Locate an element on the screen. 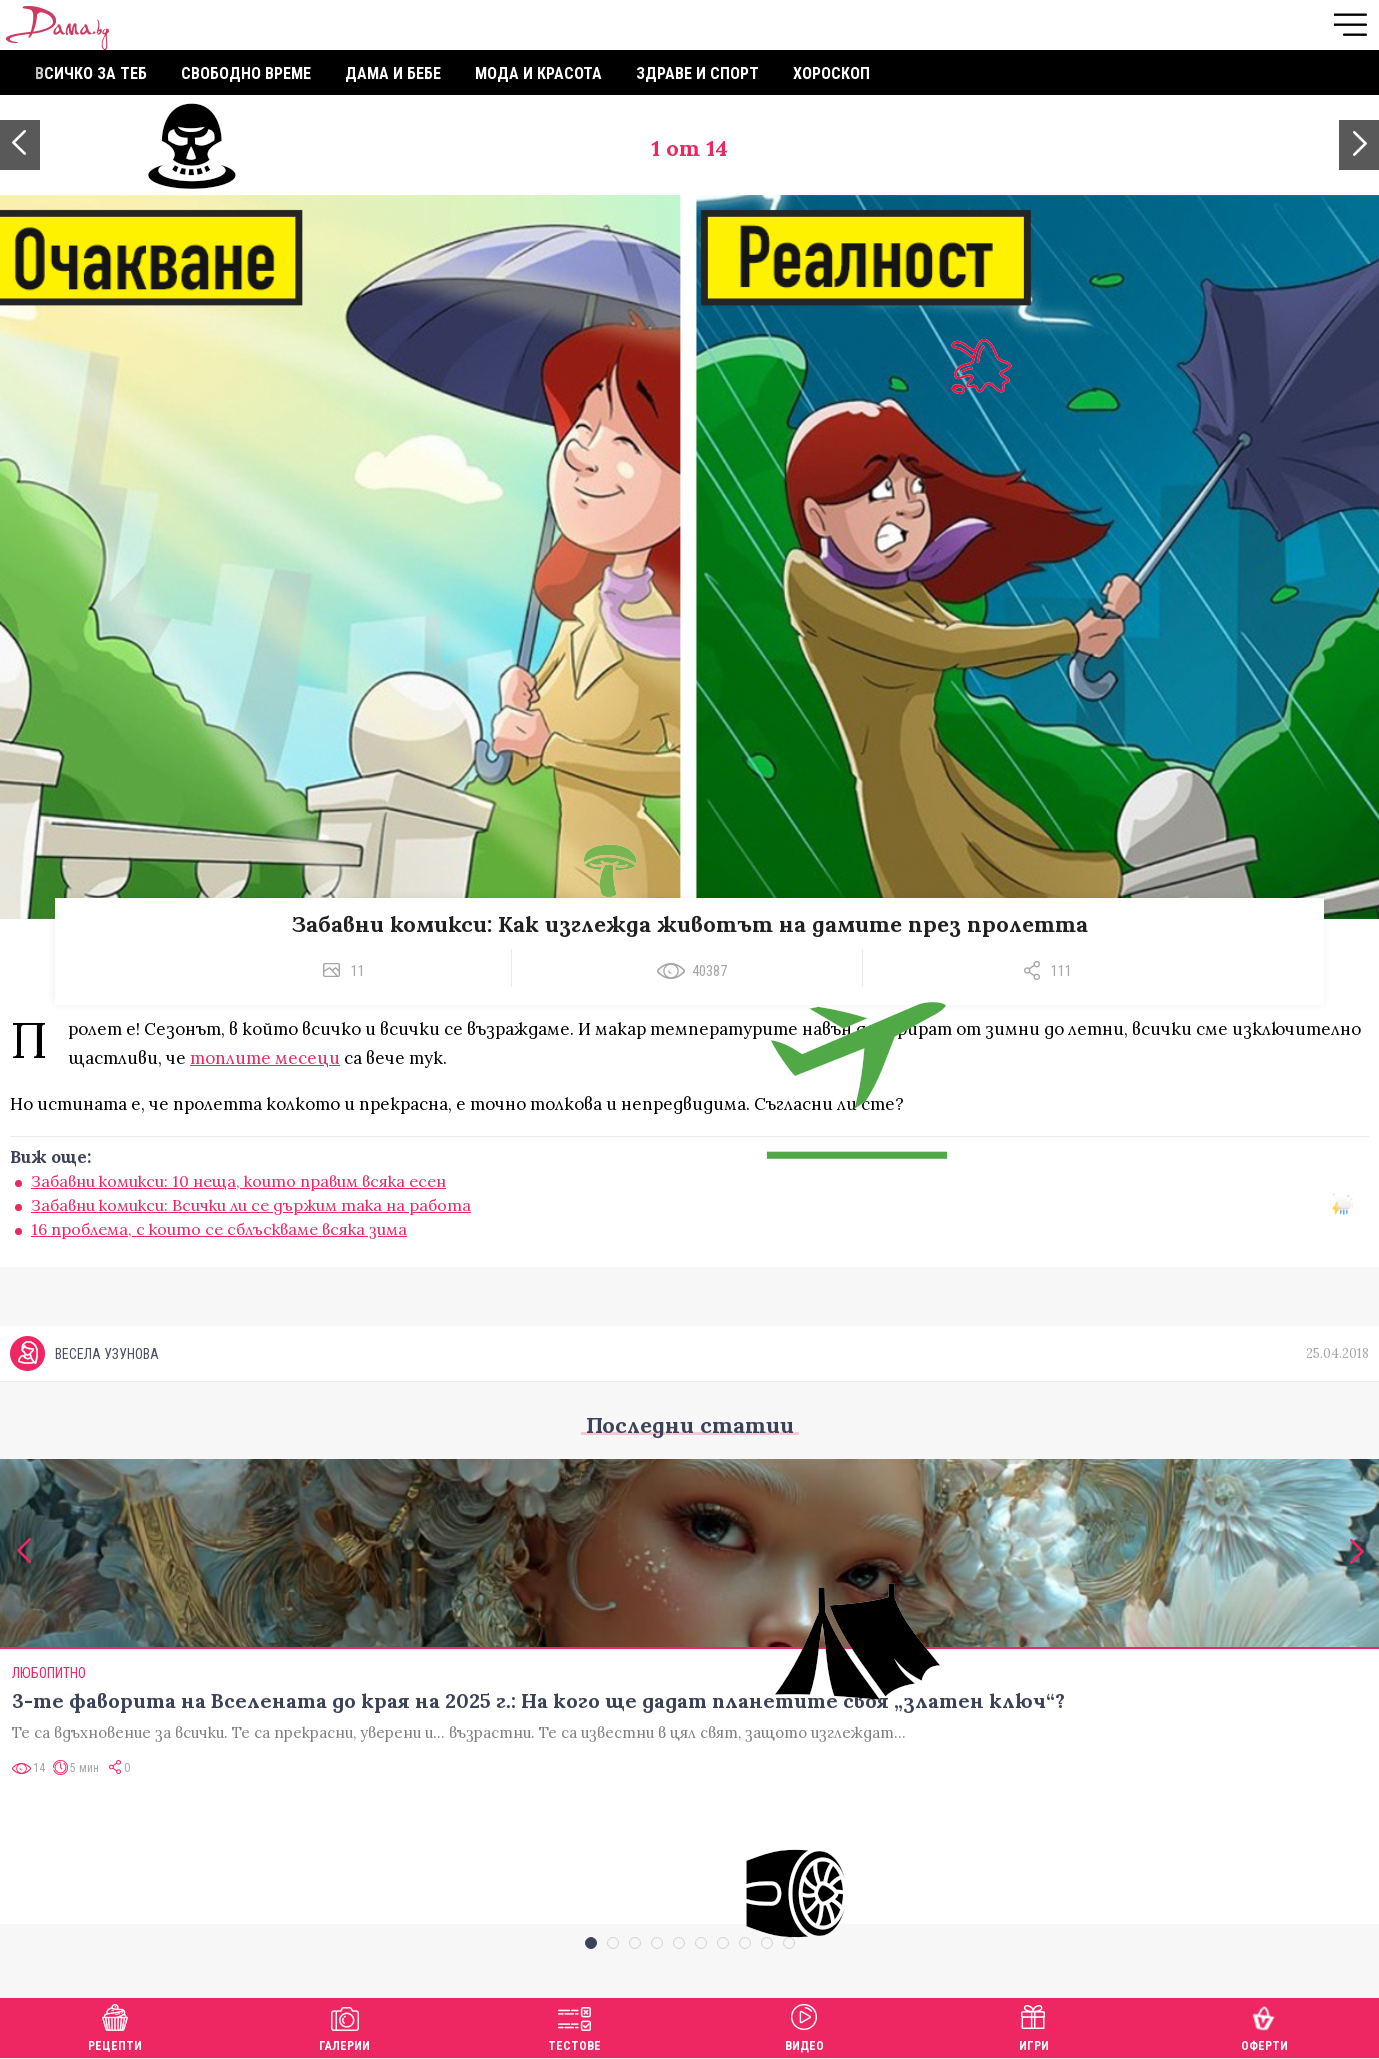  indicates nighttime thunderstorm conditions is located at coordinates (1343, 1204).